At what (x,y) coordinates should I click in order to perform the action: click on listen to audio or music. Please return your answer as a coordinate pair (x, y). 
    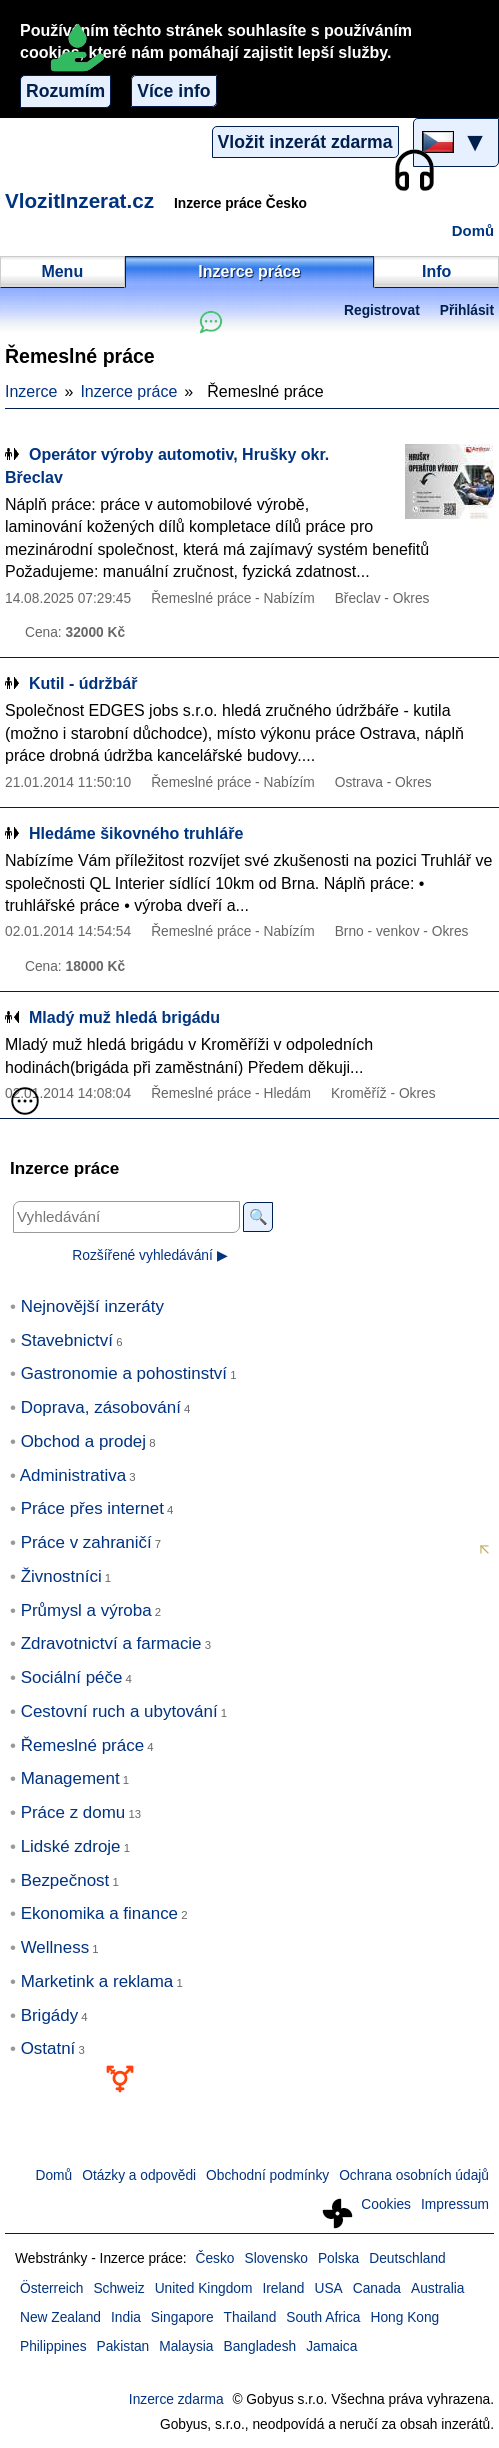
    Looking at the image, I should click on (414, 171).